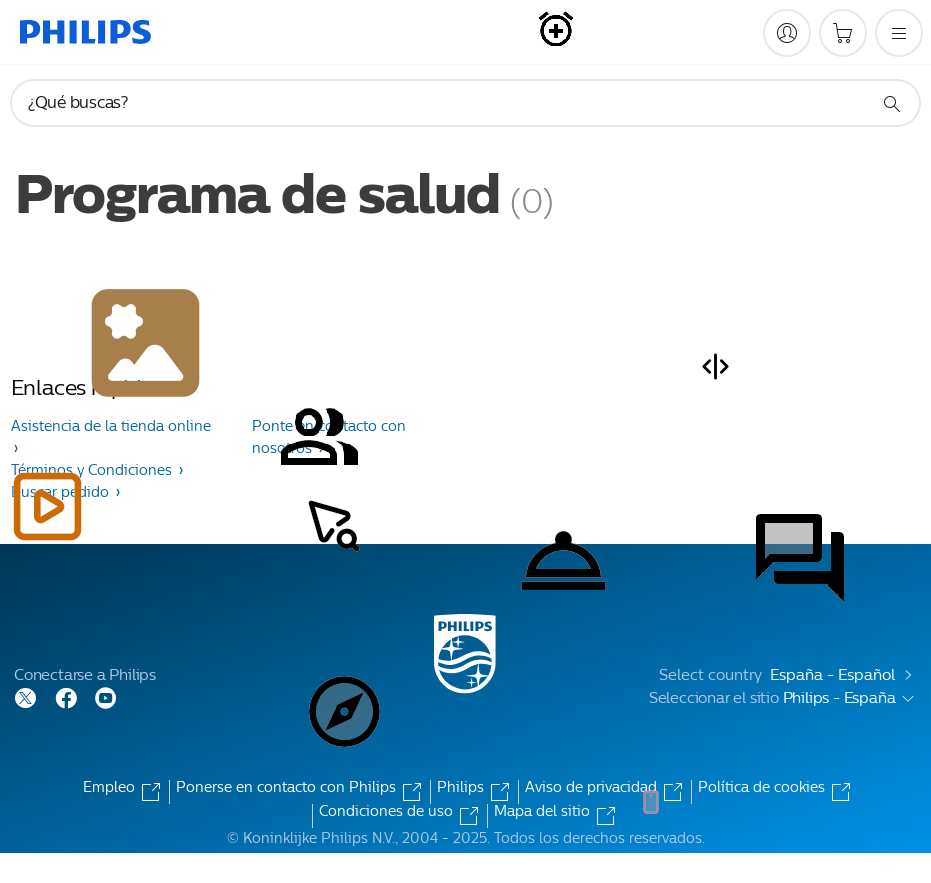 The width and height of the screenshot is (931, 883). Describe the element at coordinates (800, 558) in the screenshot. I see `open messages or chat` at that location.